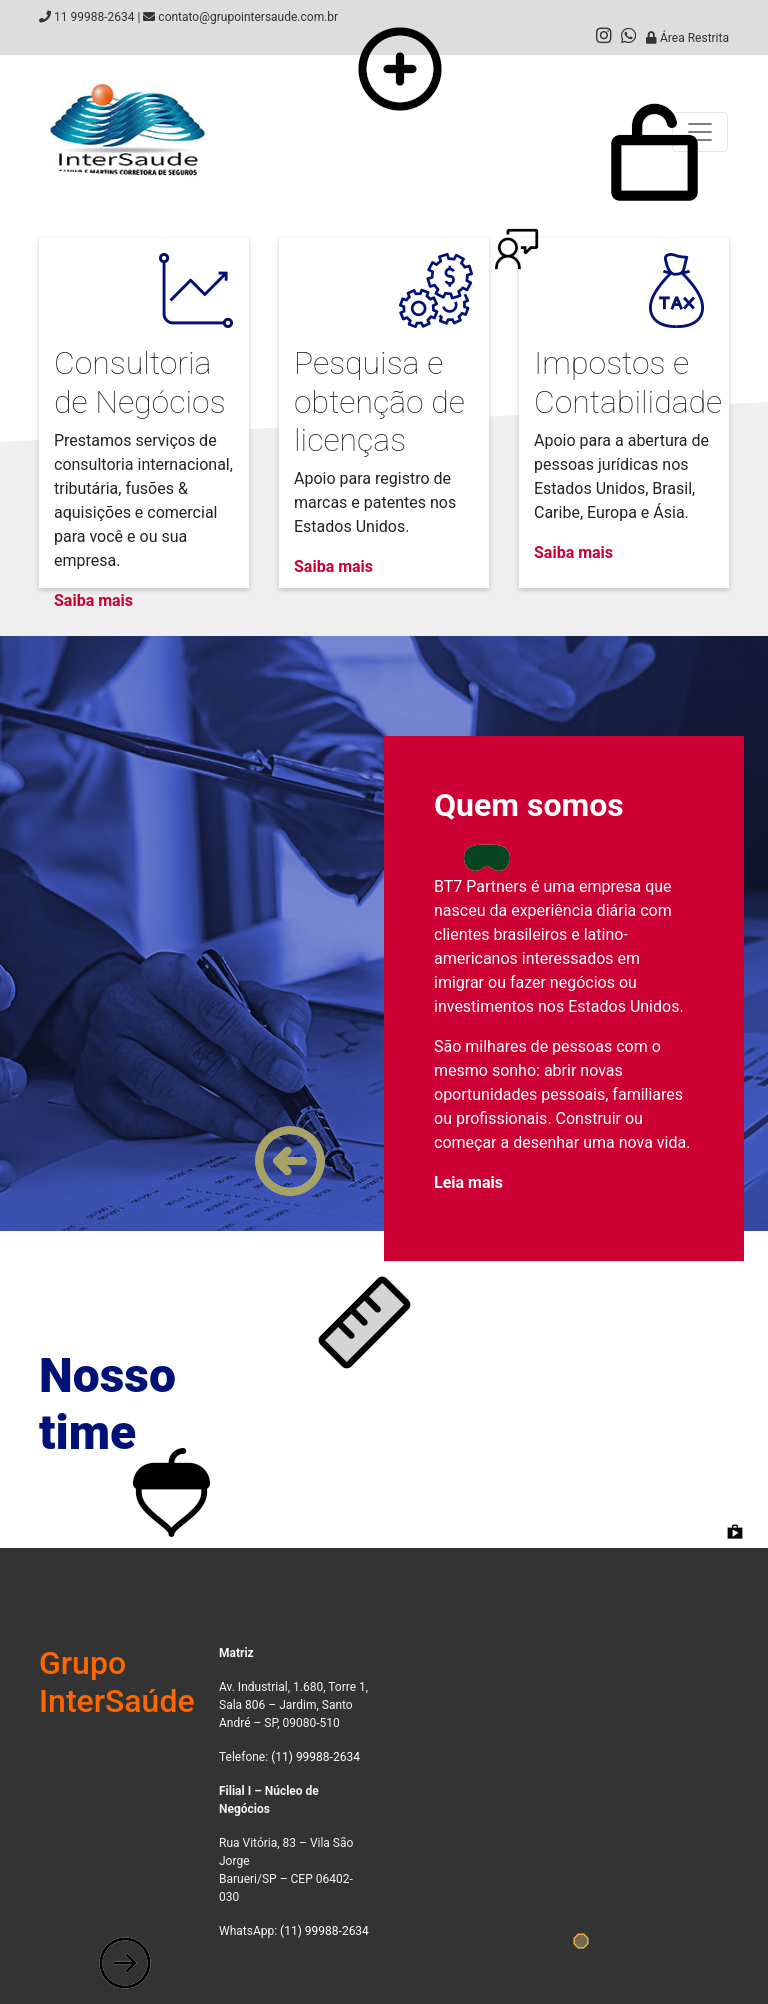 The height and width of the screenshot is (2004, 768). I want to click on access apple vision pro settings, so click(487, 857).